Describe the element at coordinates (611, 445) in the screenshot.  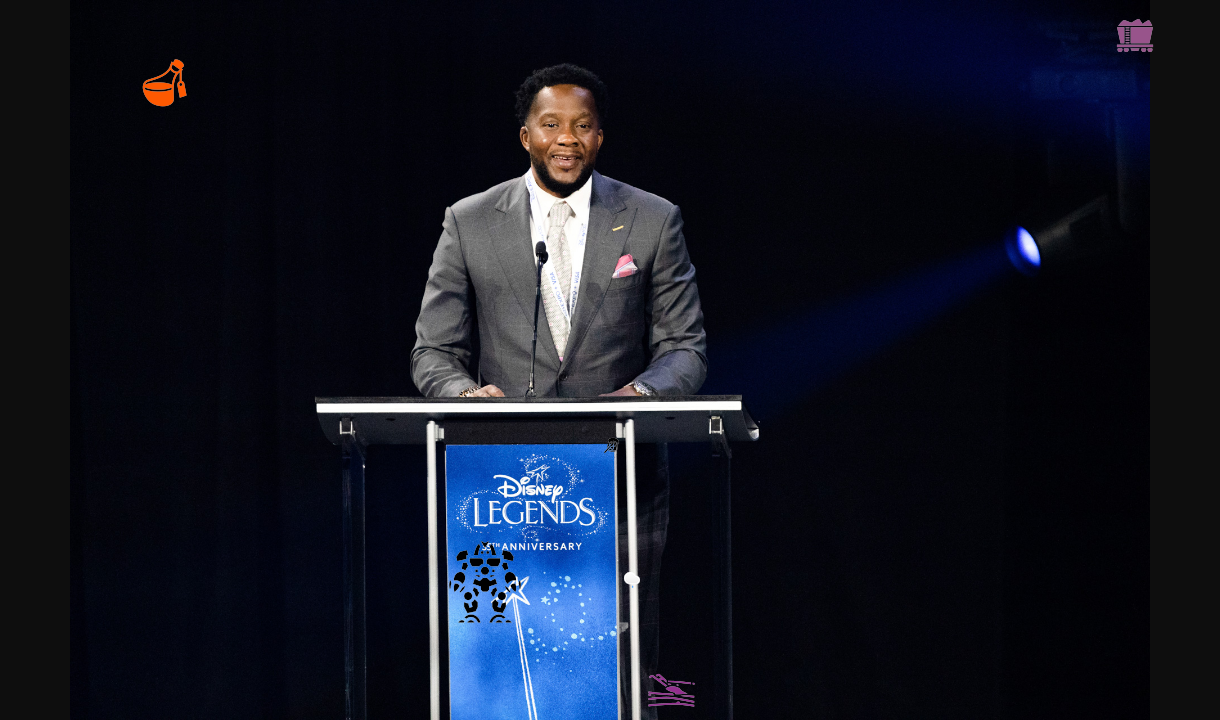
I see `breakfast or food-related game item` at that location.